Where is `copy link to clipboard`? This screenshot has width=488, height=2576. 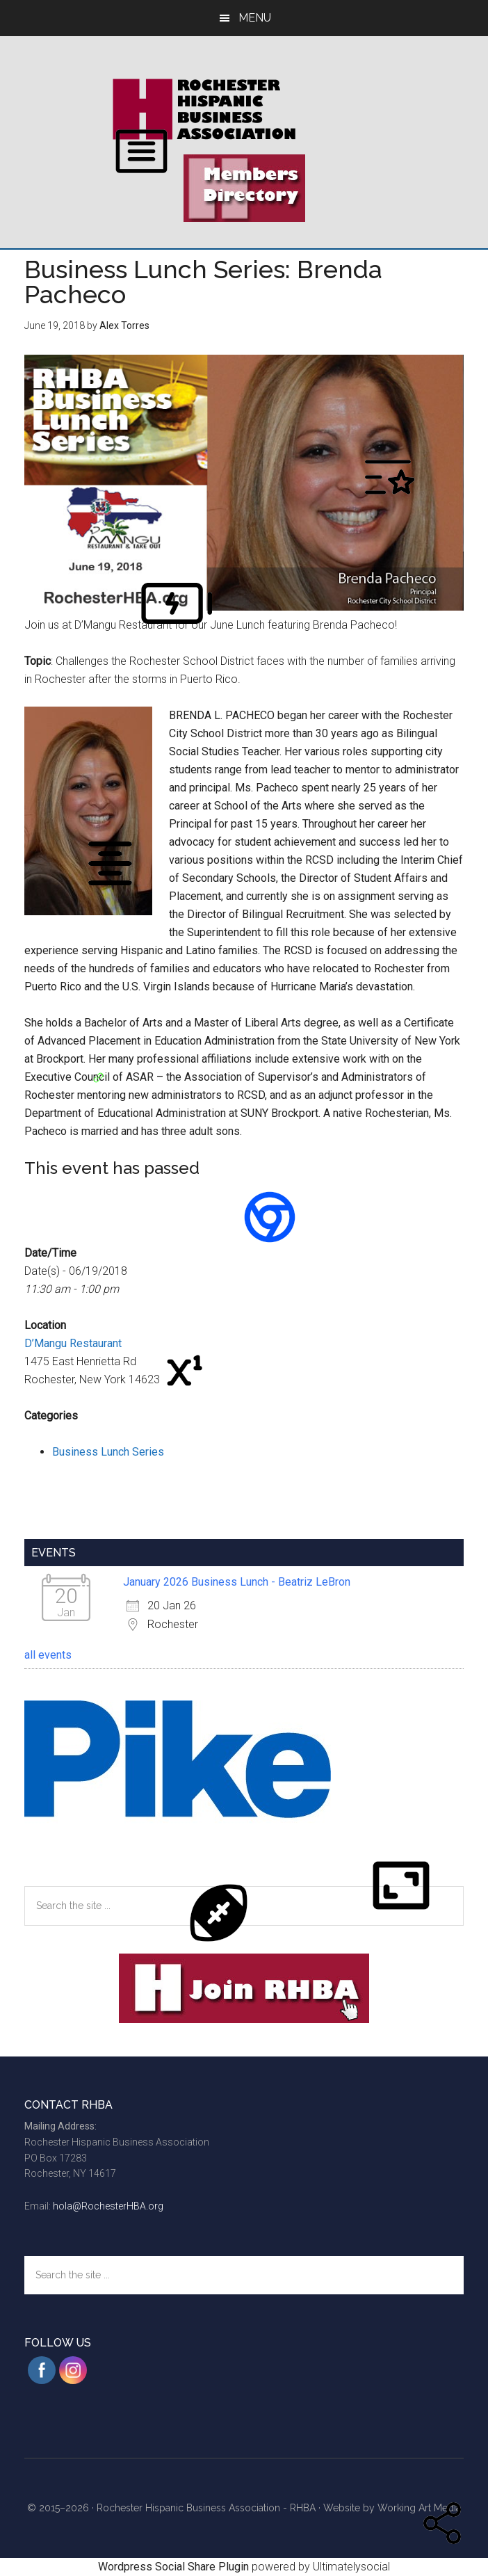
copy link to clipboard is located at coordinates (98, 1077).